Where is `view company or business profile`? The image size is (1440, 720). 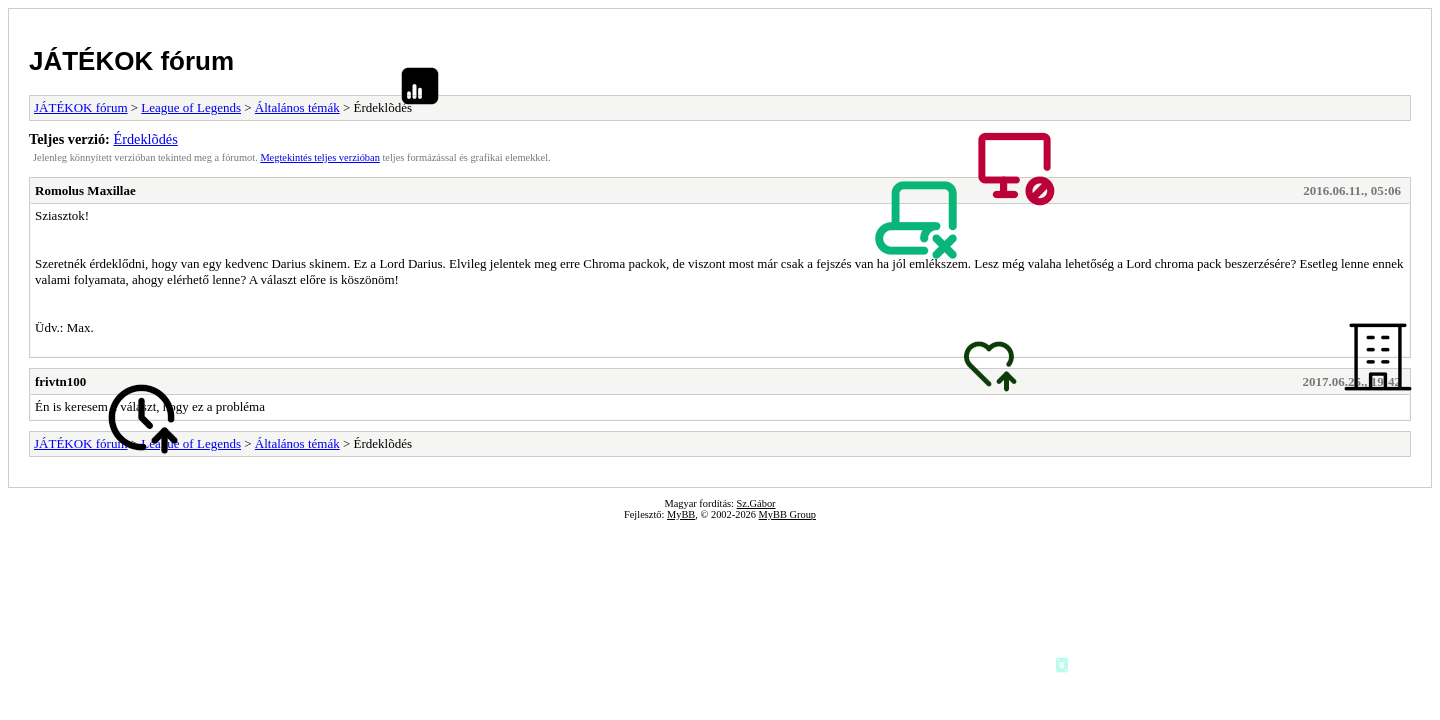
view company or business profile is located at coordinates (1378, 357).